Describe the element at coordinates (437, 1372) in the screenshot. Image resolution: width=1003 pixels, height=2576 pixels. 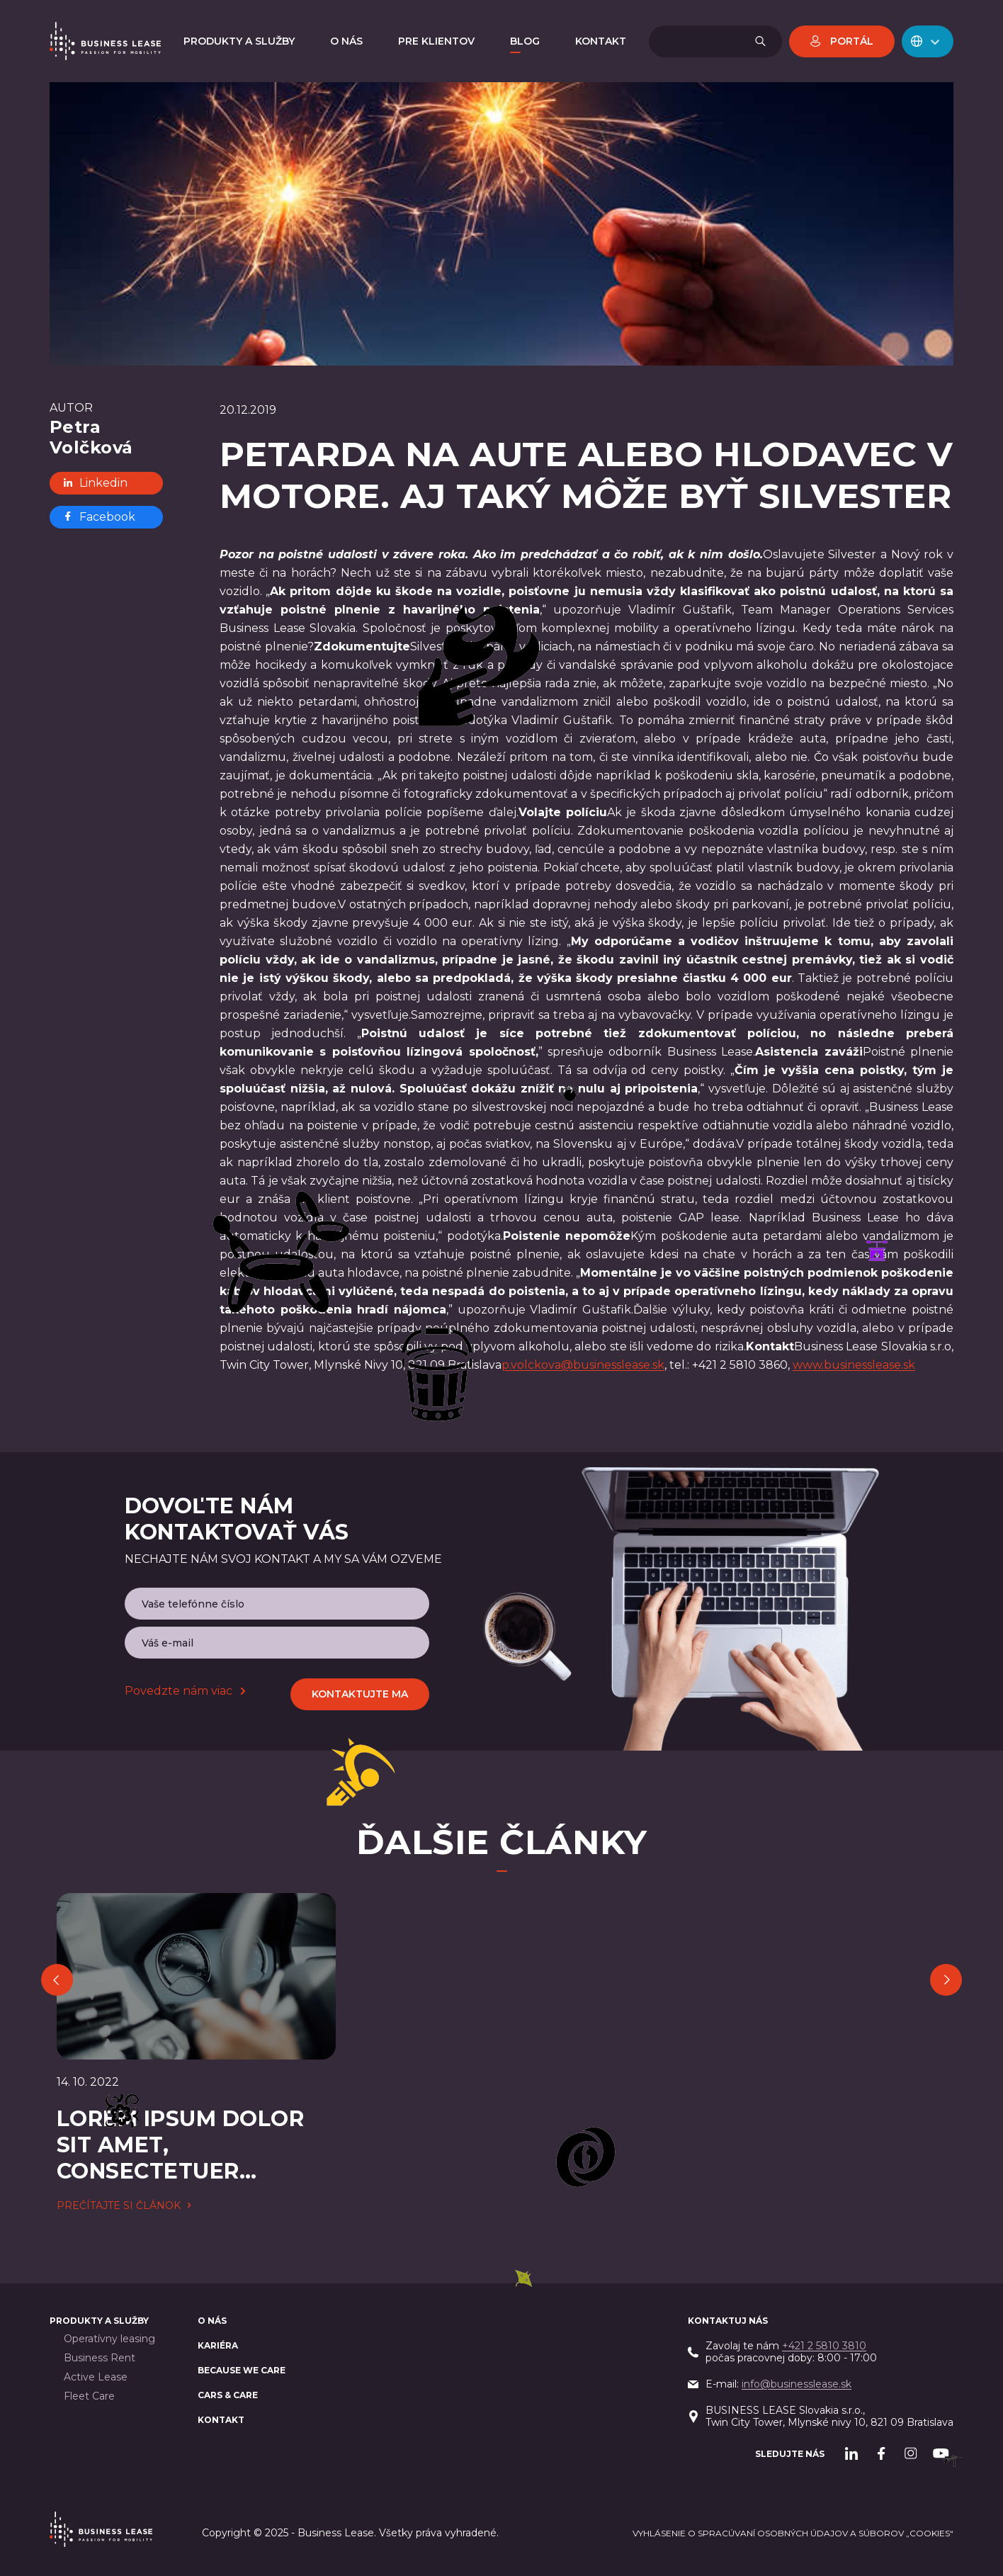
I see `indicates full water bucket in game inventory` at that location.